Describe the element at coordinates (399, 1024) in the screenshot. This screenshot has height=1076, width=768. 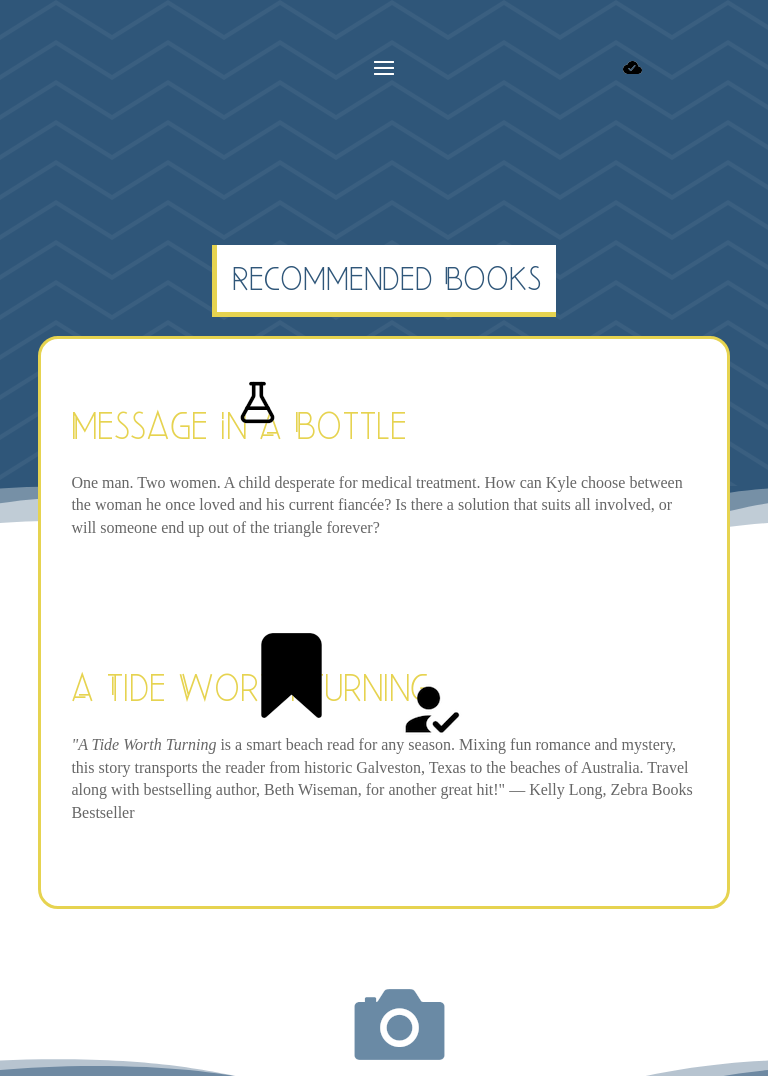
I see `take a photo` at that location.